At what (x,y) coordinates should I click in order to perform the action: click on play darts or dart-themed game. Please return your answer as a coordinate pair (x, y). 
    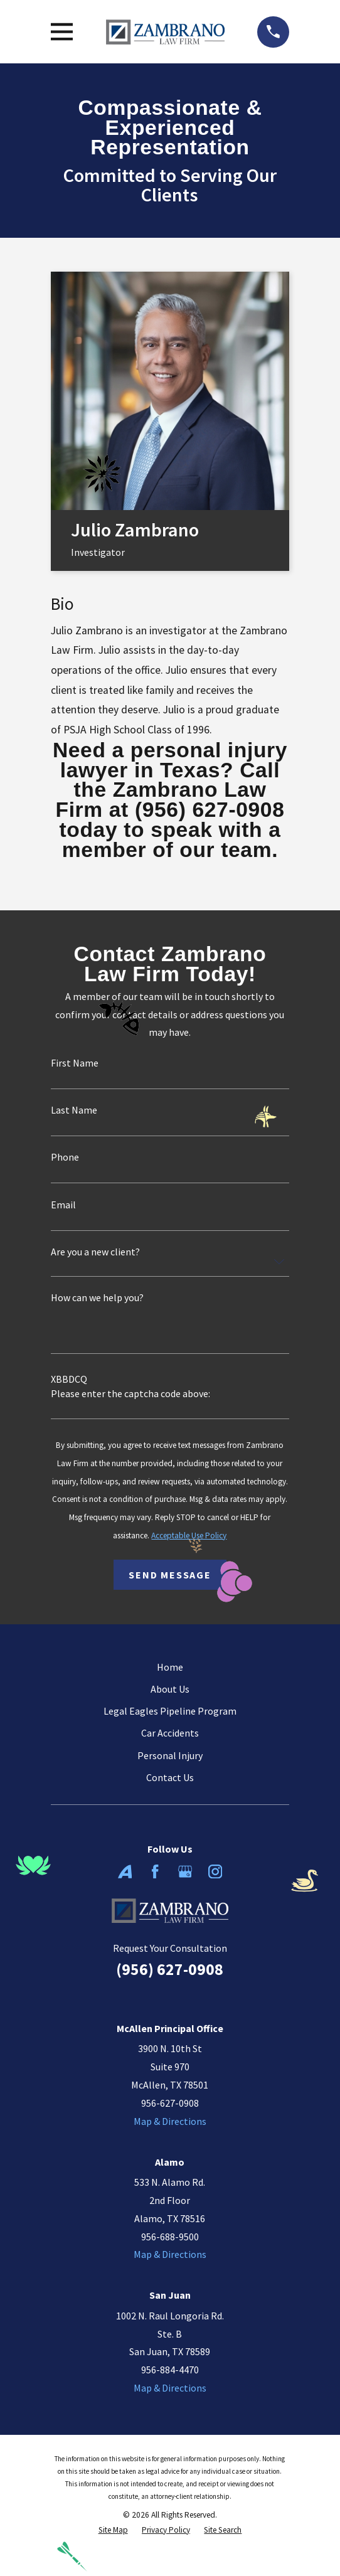
    Looking at the image, I should click on (72, 2557).